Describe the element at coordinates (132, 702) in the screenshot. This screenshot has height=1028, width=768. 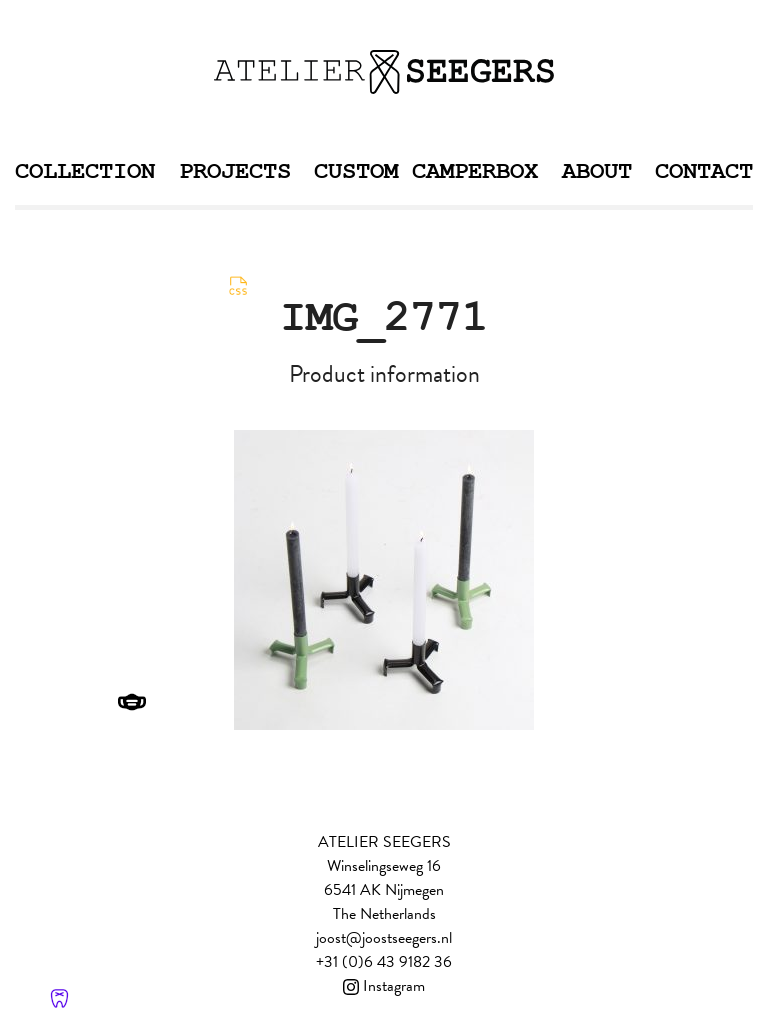
I see `indicates face mask required` at that location.